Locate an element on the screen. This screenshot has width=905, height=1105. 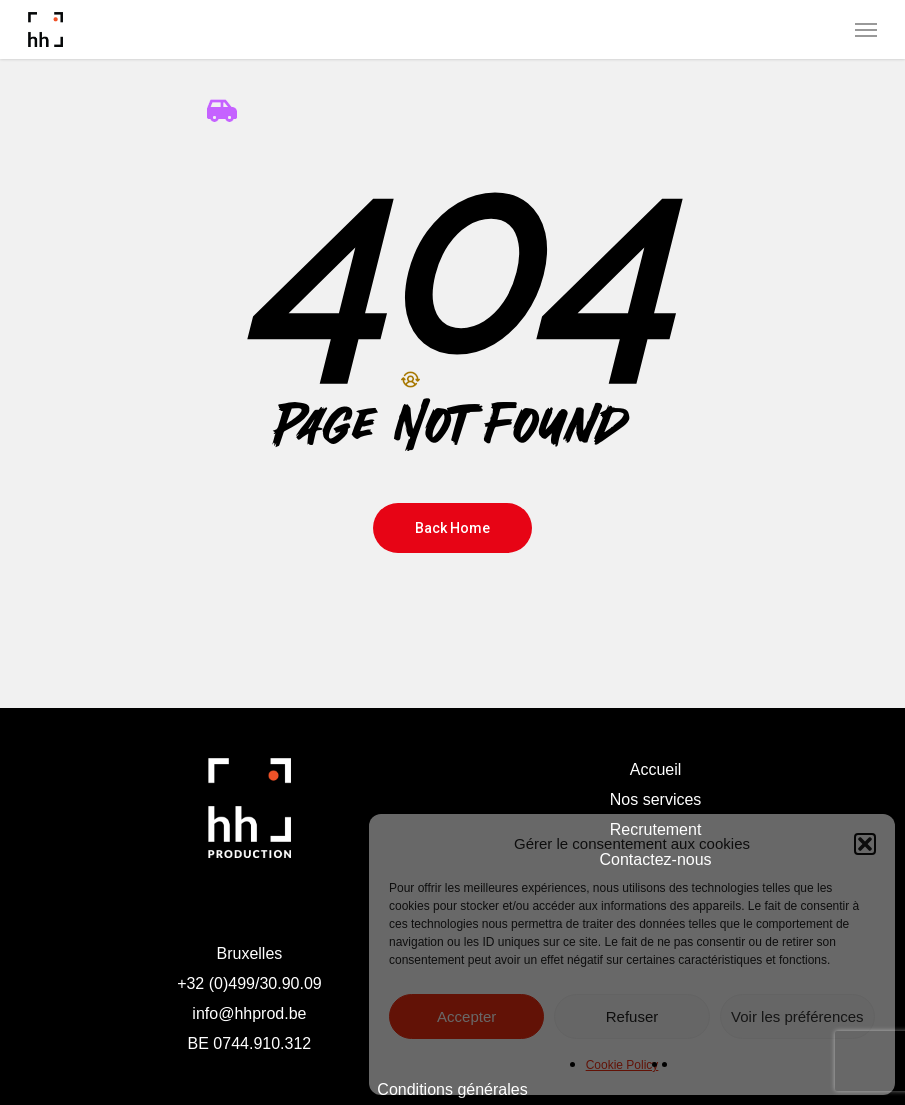
switch between user accounts is located at coordinates (410, 379).